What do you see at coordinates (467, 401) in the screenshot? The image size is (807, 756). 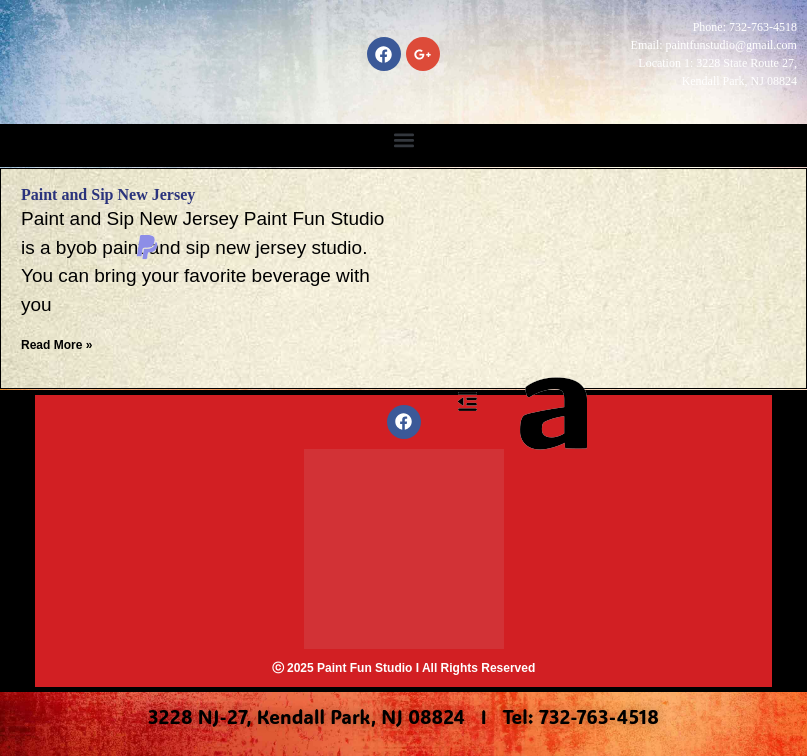 I see `decrease text indentation` at bounding box center [467, 401].